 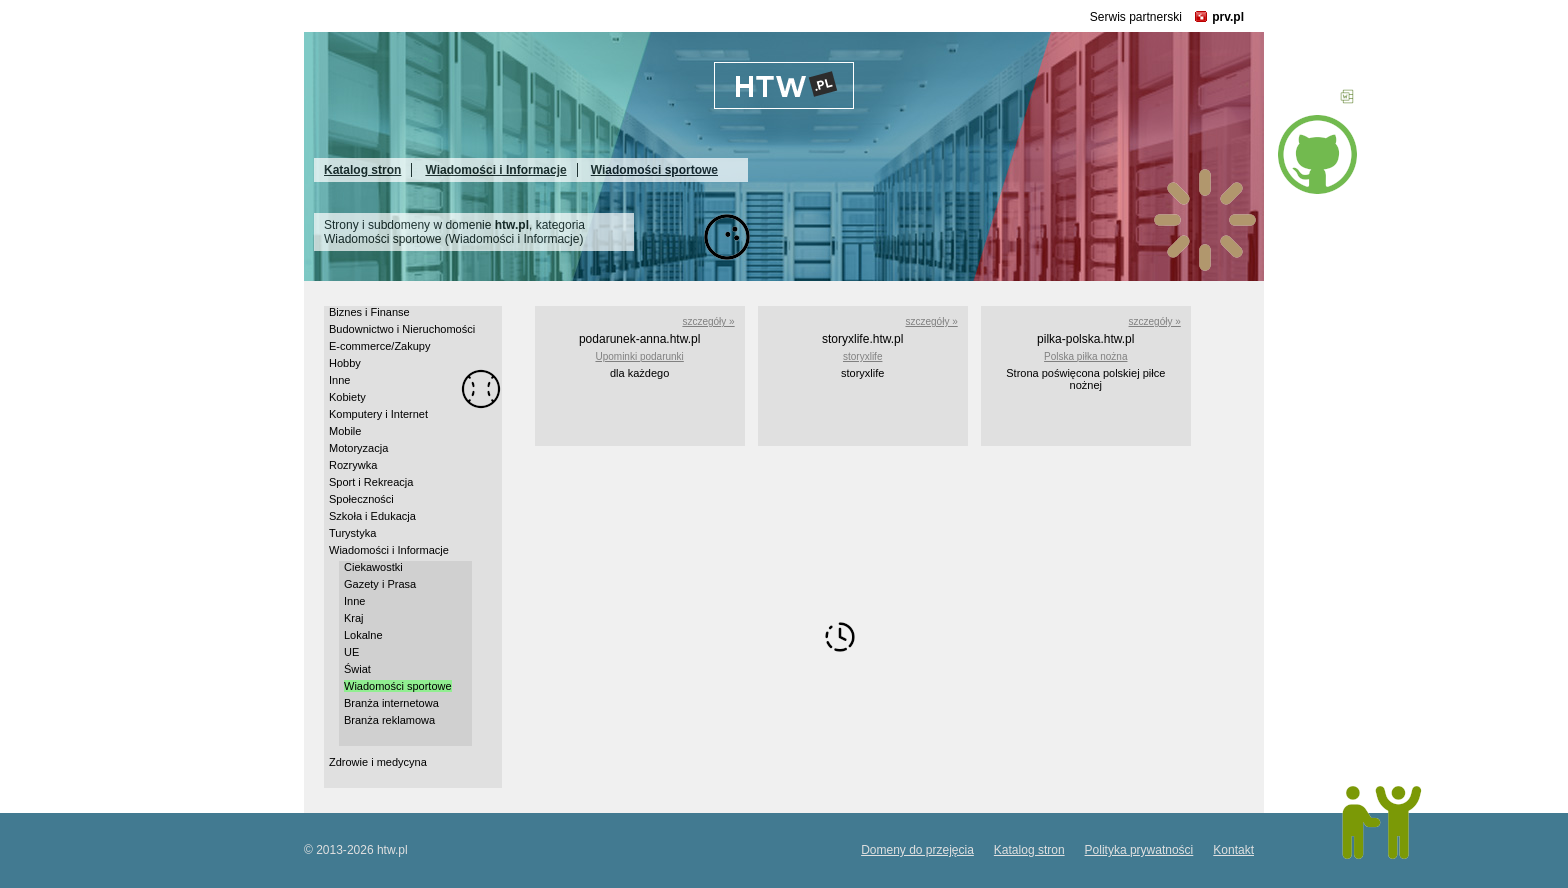 I want to click on access bowling or sports games, so click(x=727, y=237).